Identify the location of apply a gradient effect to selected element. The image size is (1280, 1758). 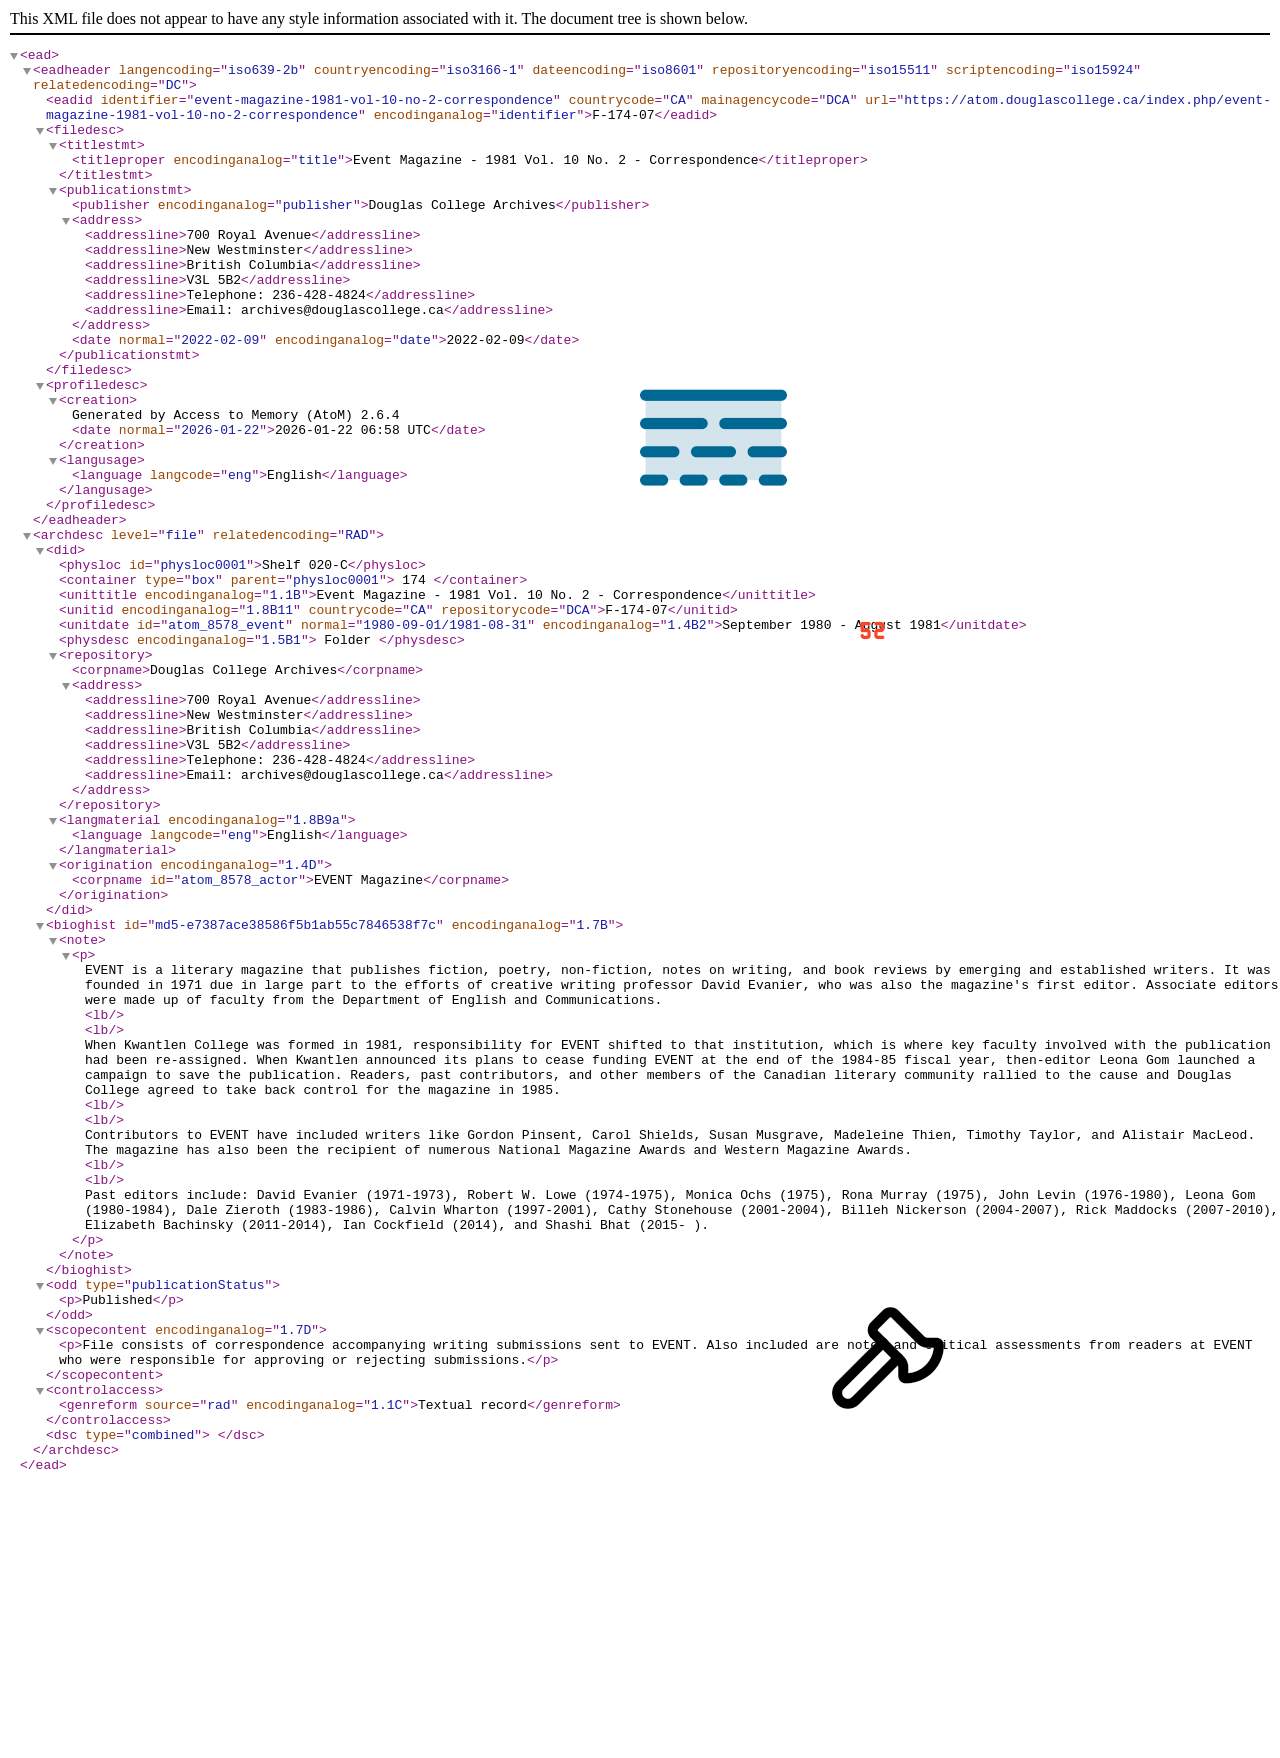
(713, 440).